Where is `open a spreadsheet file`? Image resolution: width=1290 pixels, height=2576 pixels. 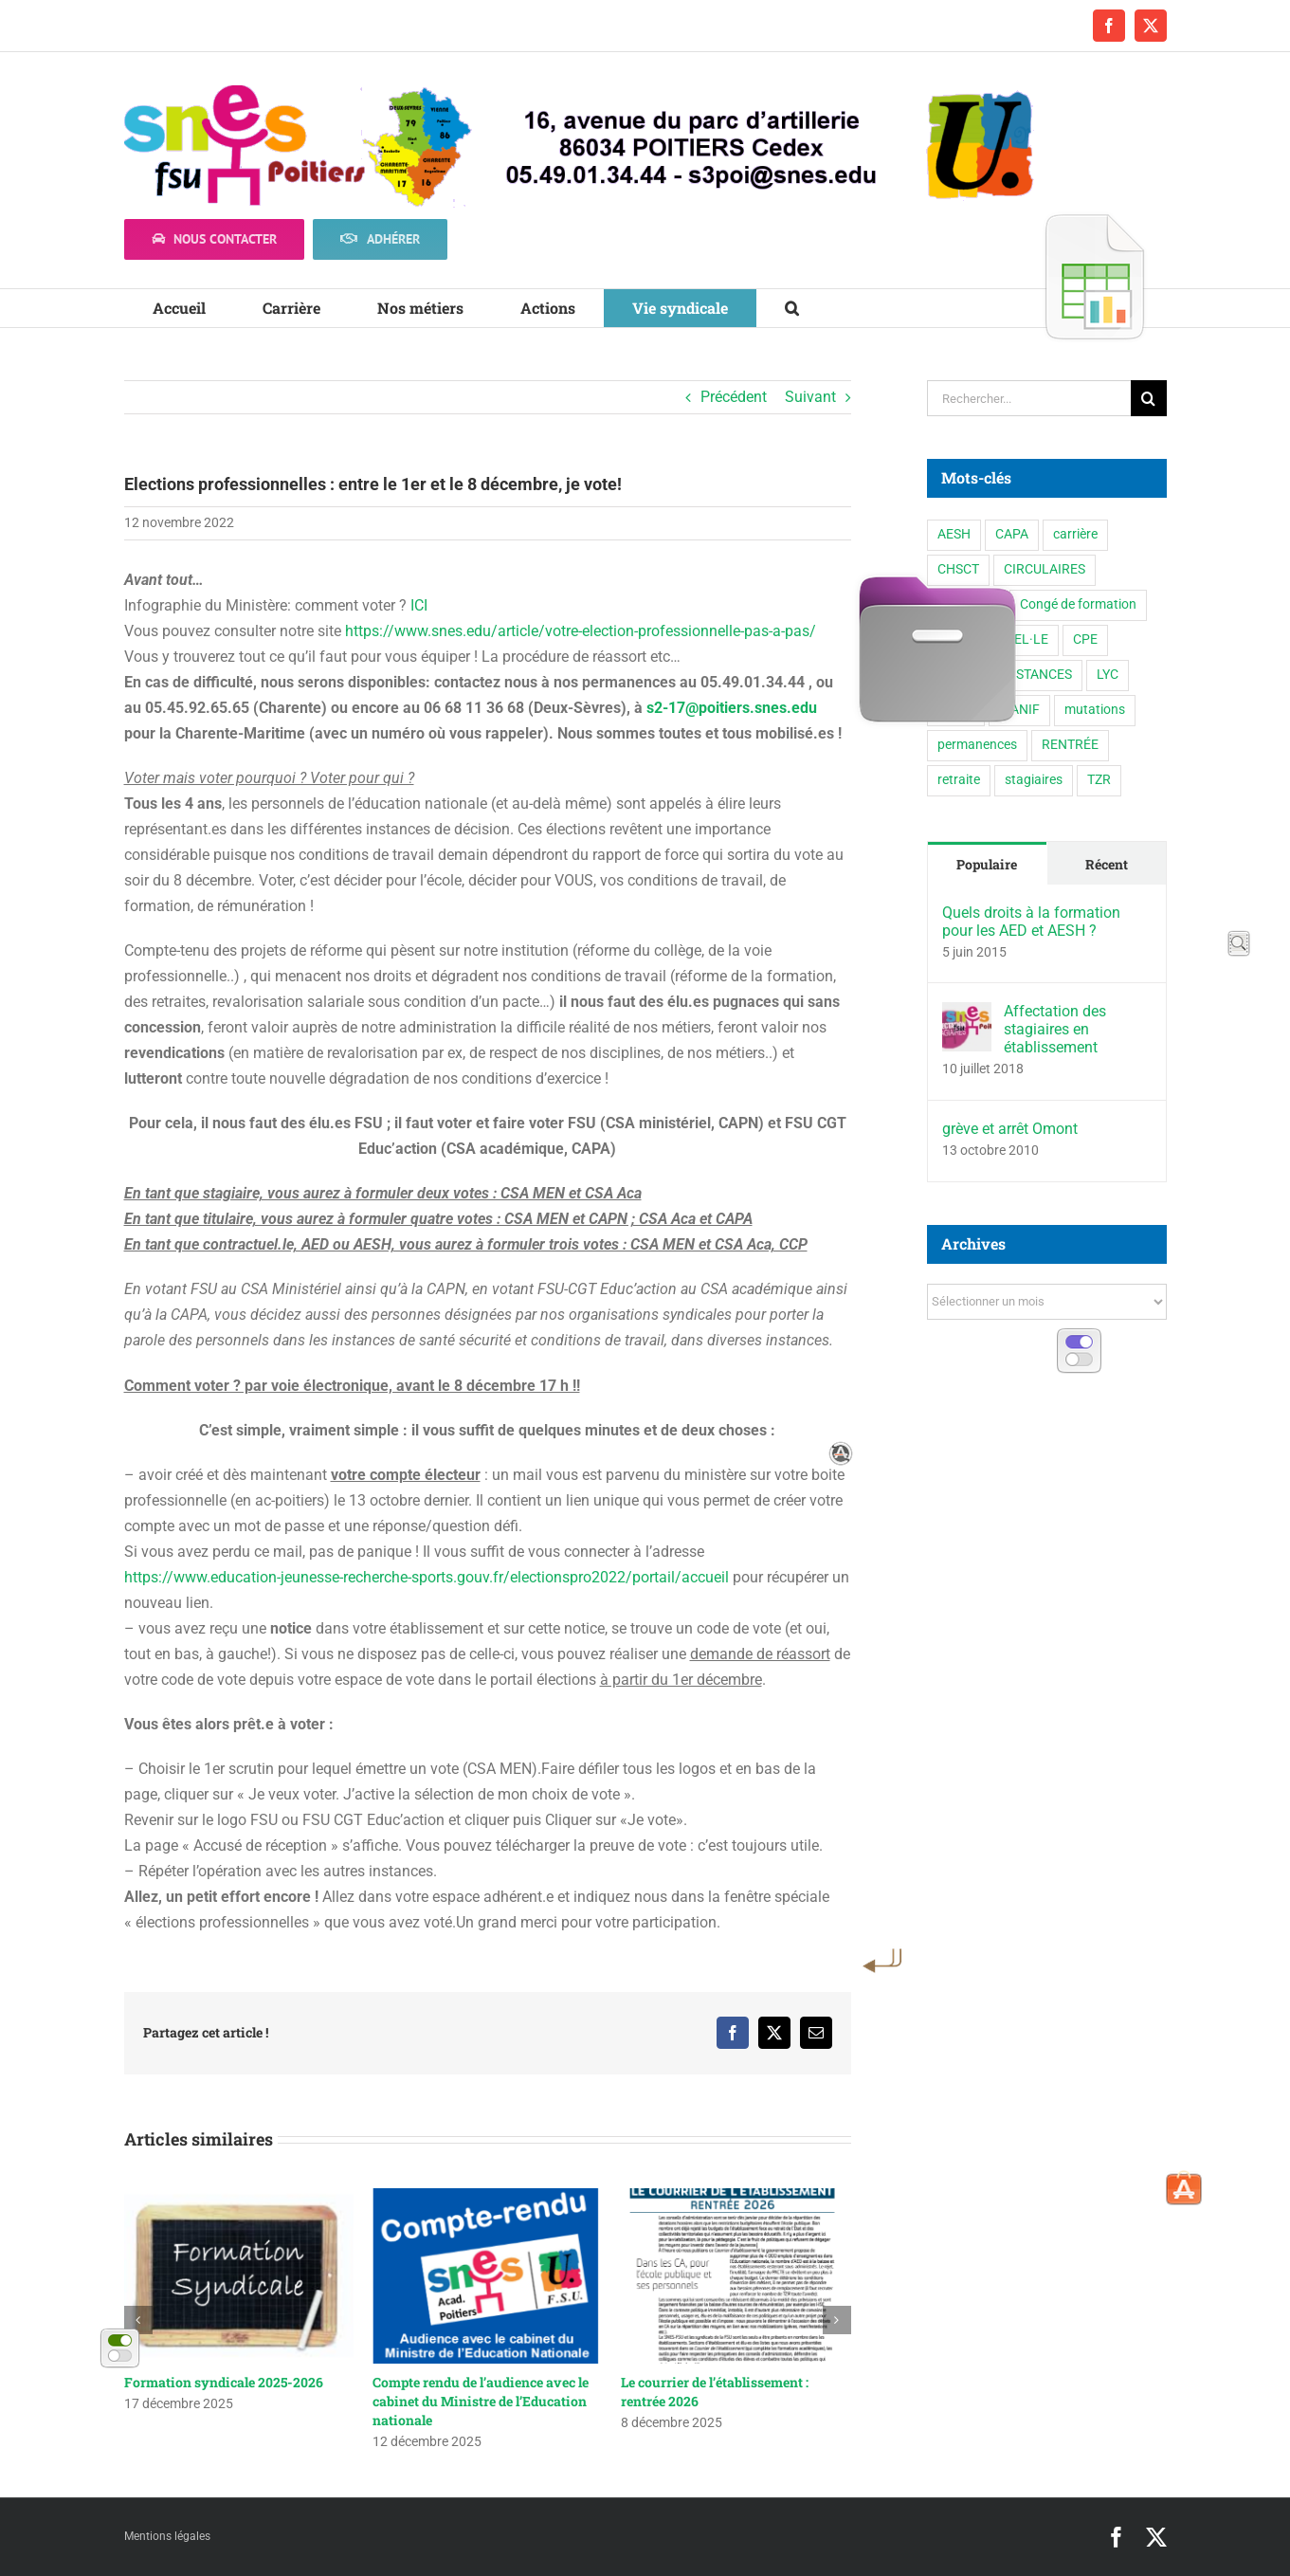 open a spreadsheet file is located at coordinates (1095, 277).